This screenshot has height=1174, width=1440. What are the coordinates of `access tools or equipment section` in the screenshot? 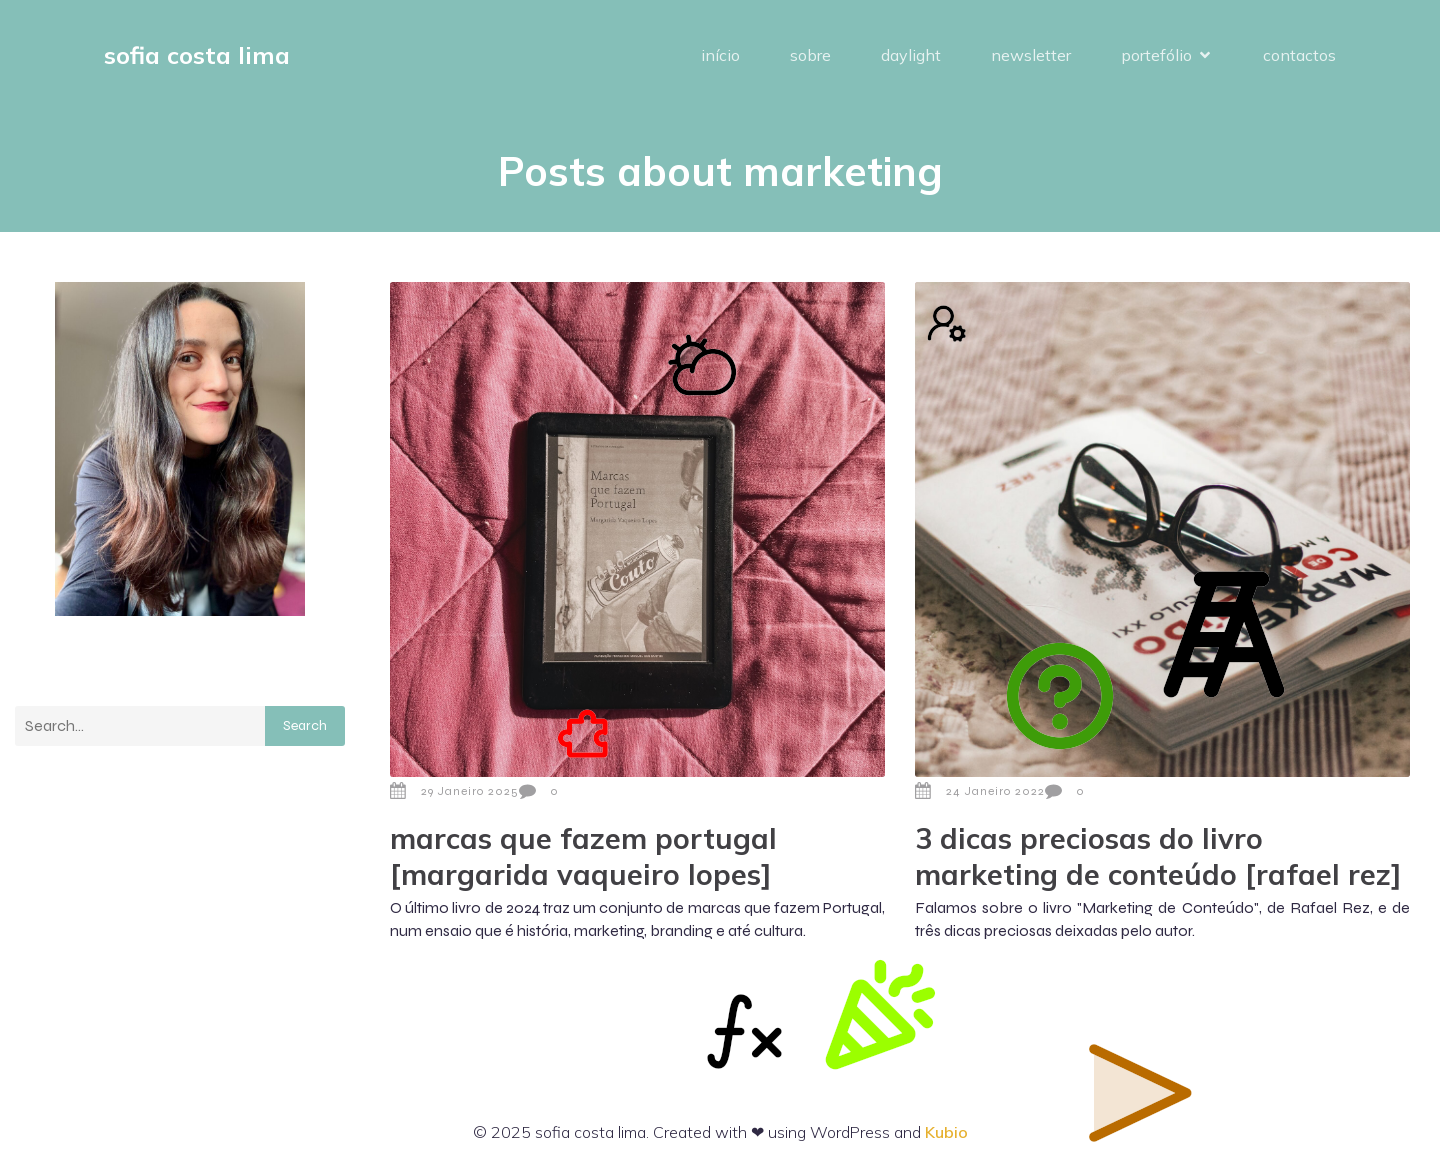 It's located at (1226, 634).